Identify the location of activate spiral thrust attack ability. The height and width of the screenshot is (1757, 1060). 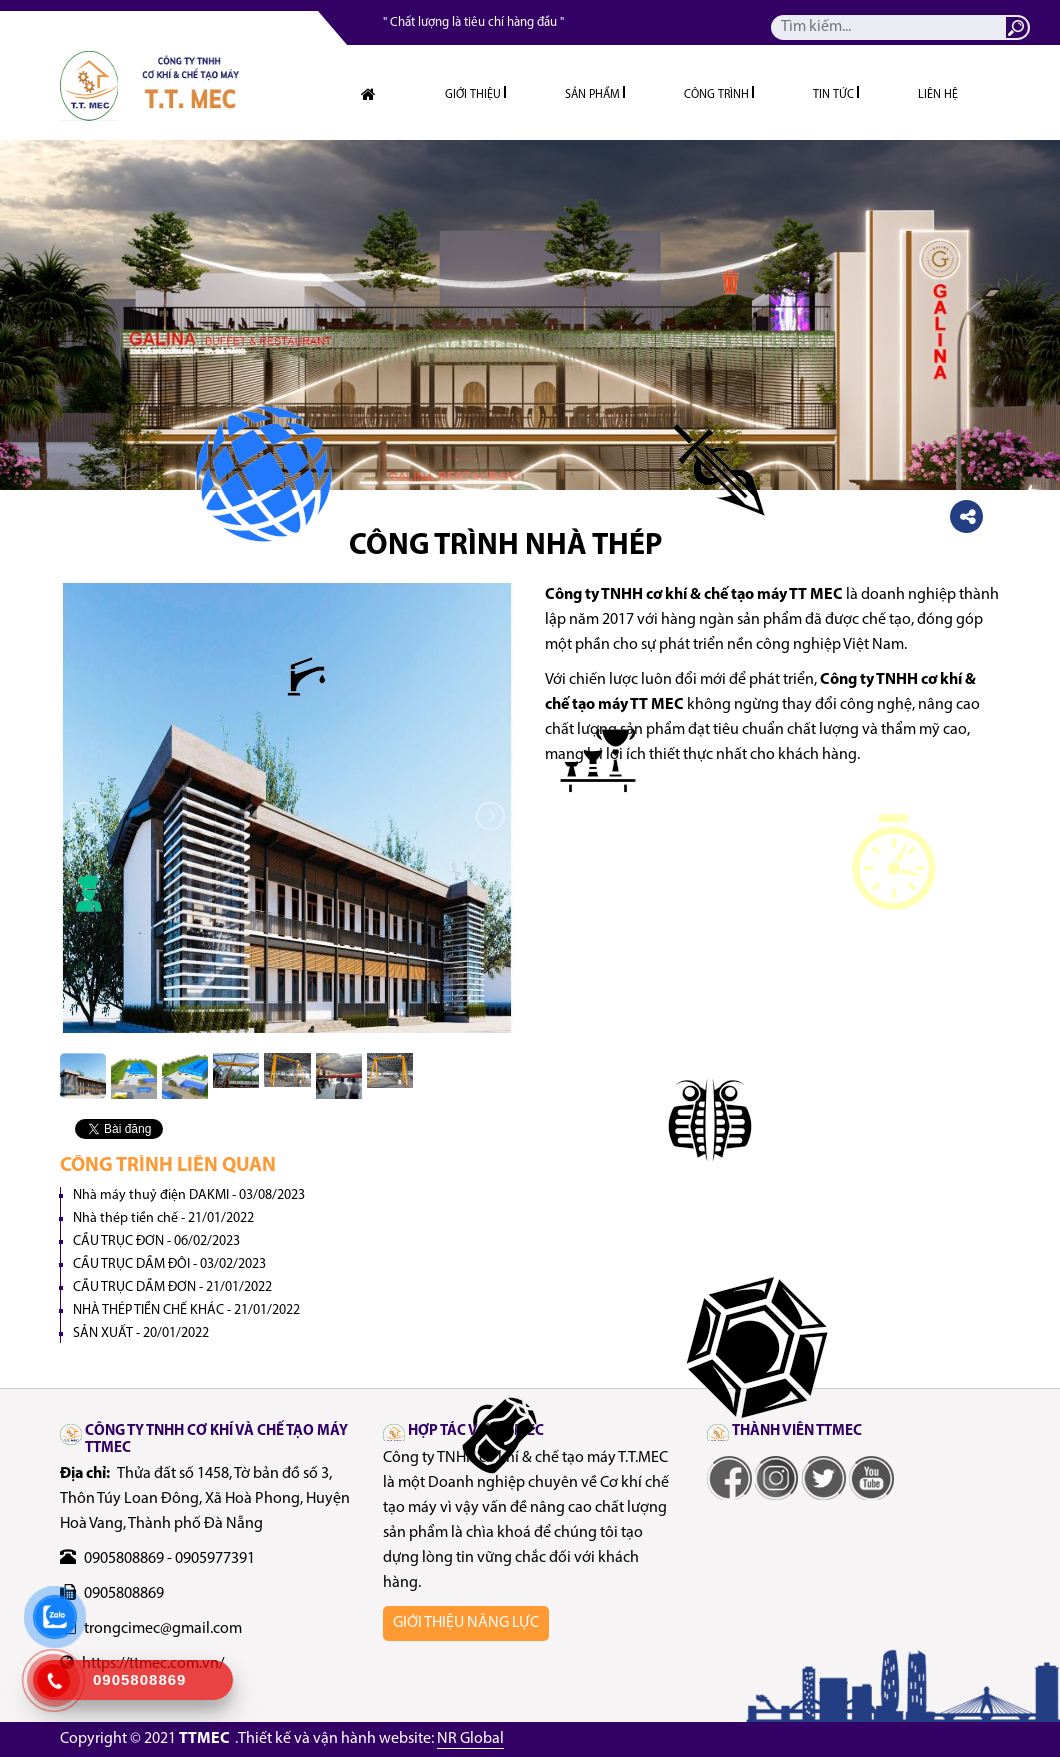
(719, 469).